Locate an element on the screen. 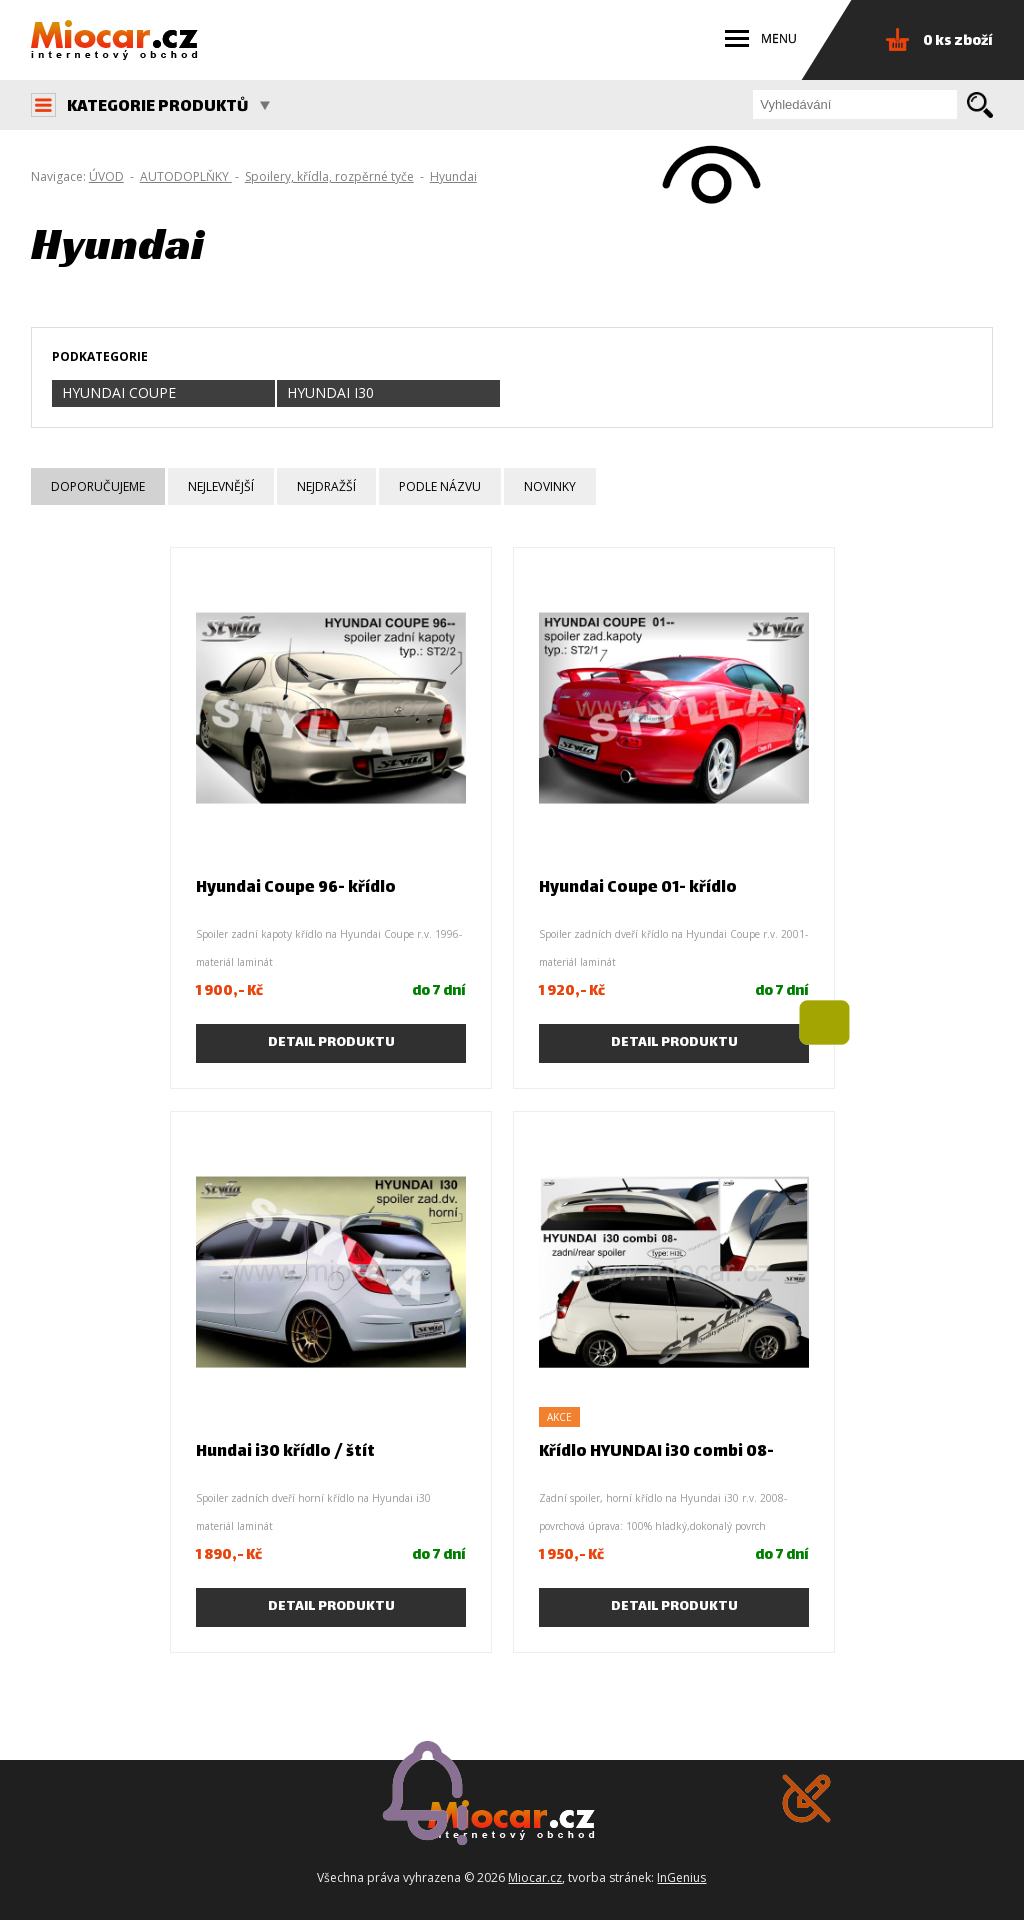 The image size is (1024, 1920). notification alert requiring attention is located at coordinates (427, 1790).